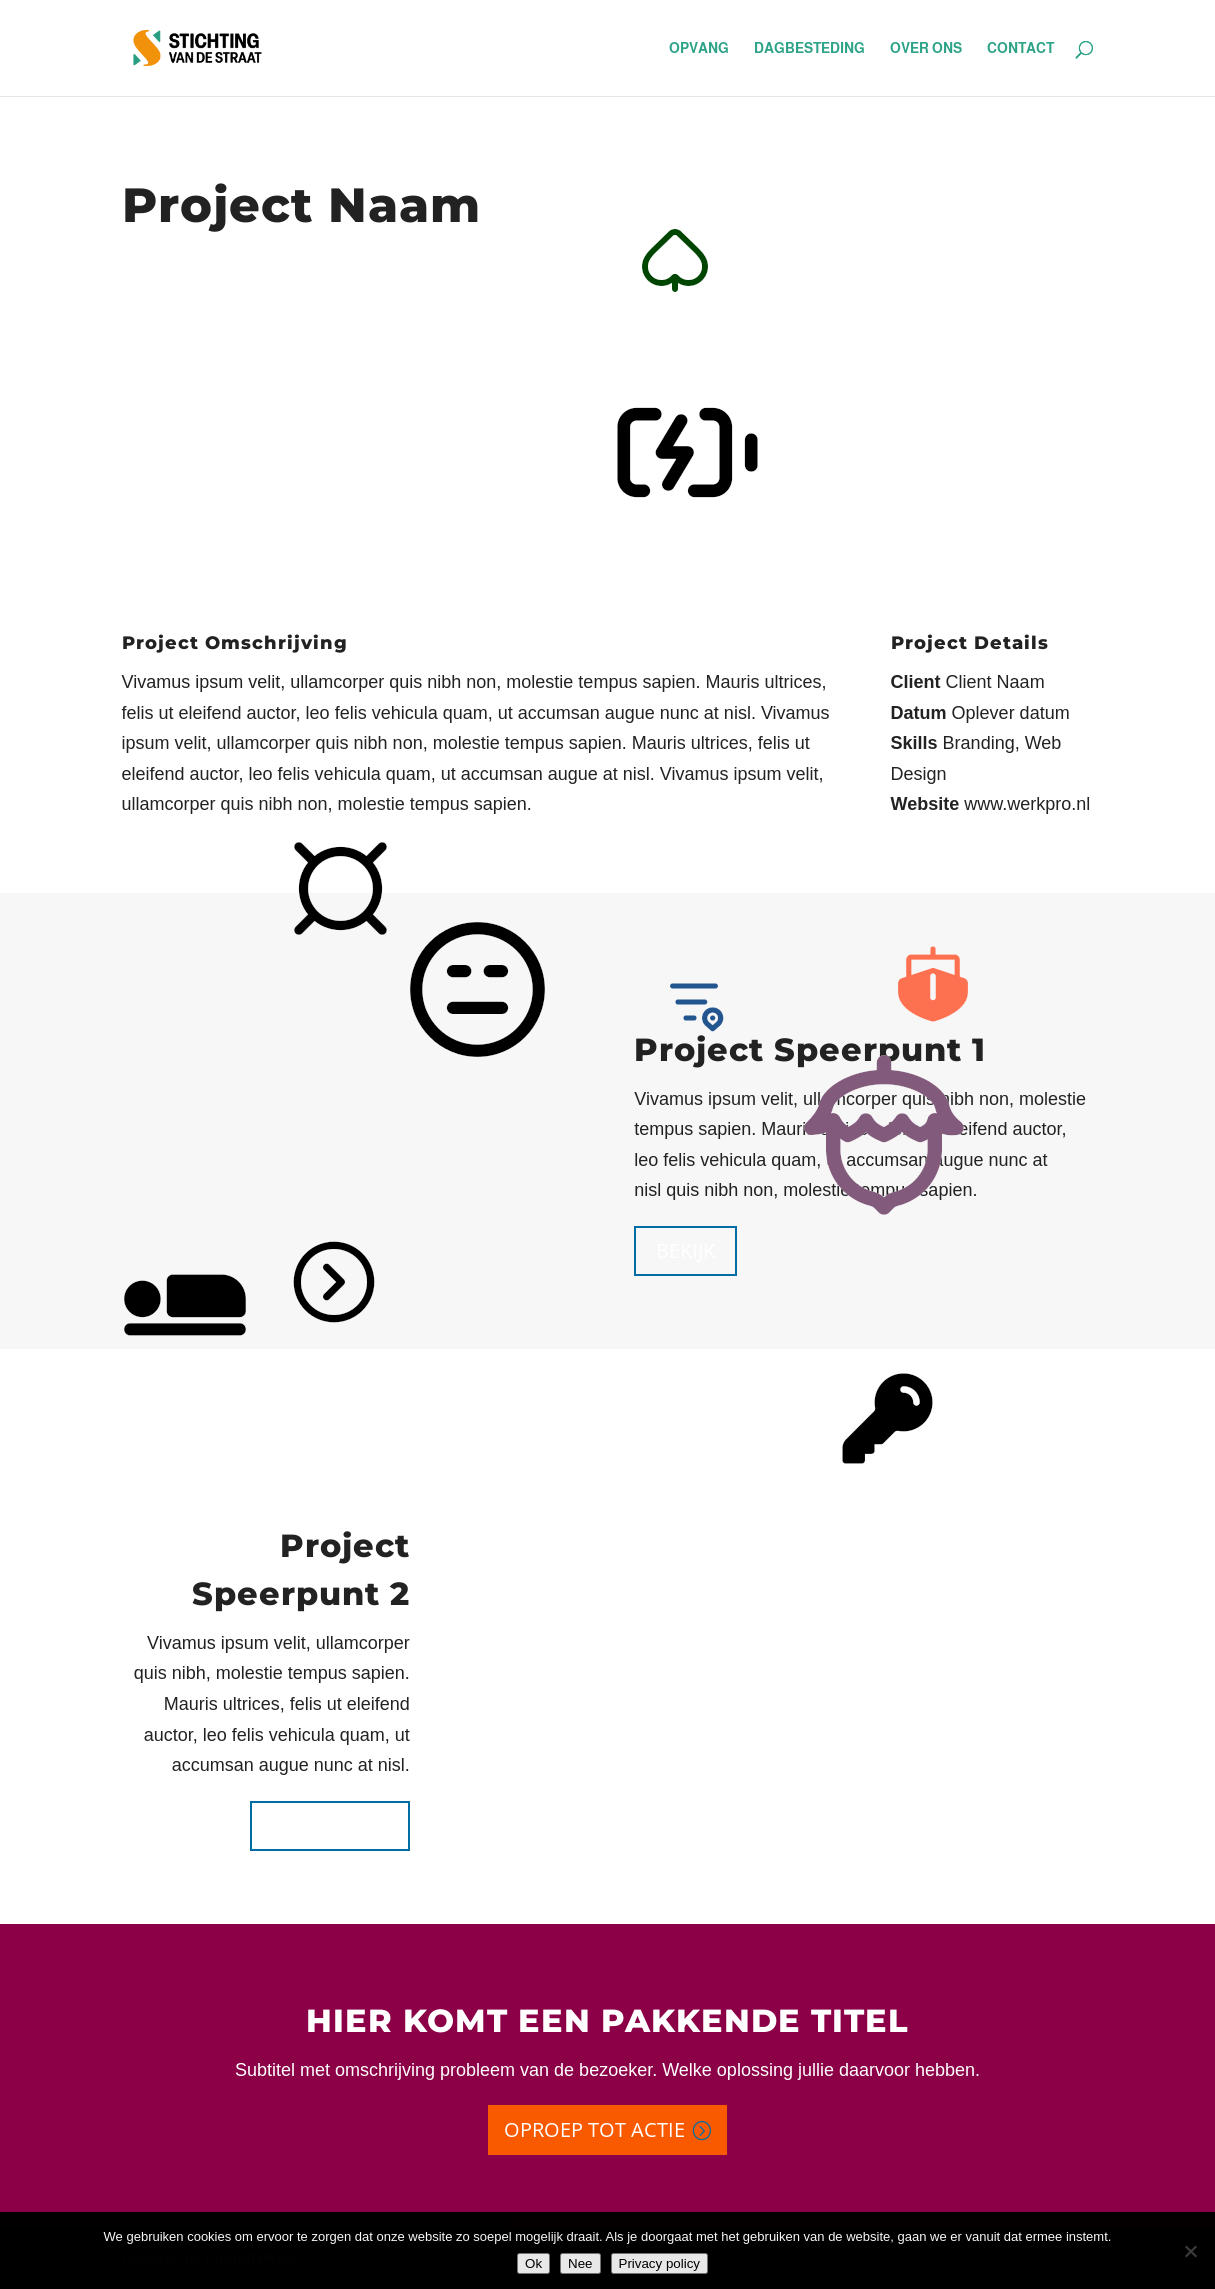 This screenshot has width=1215, height=2289. I want to click on access security or authentication settings, so click(887, 1418).